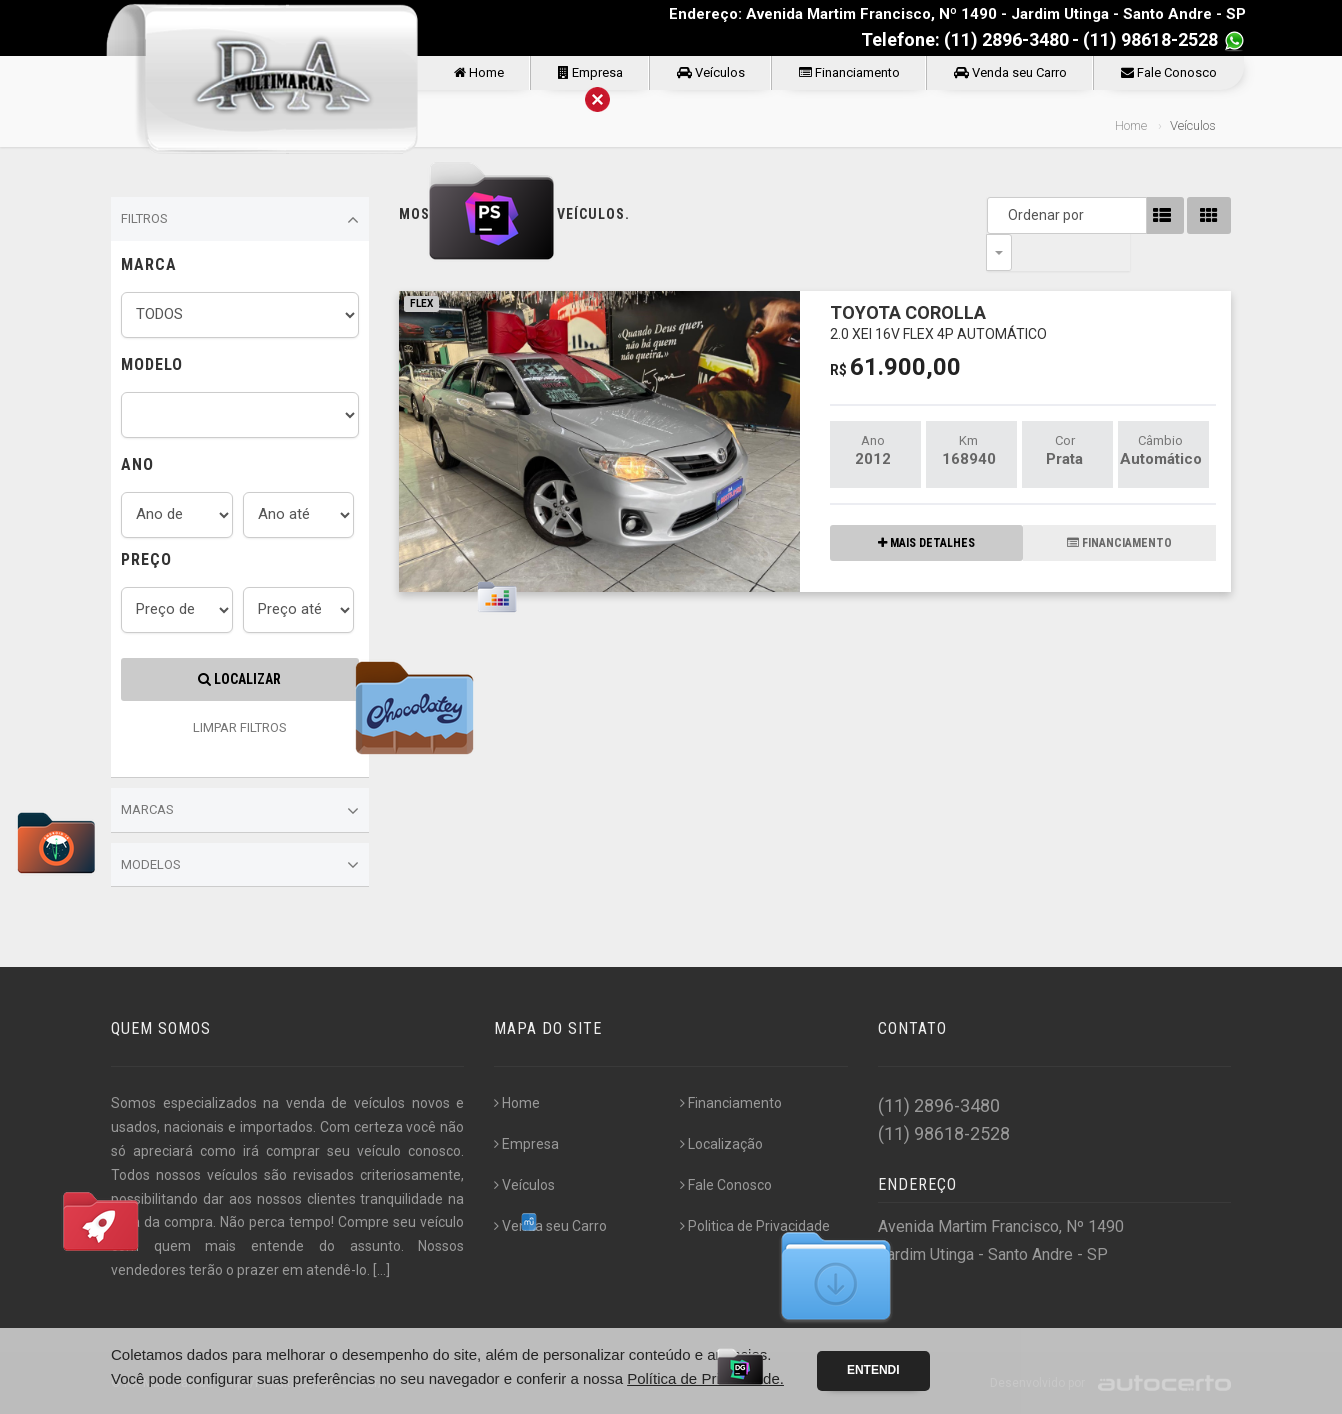 The width and height of the screenshot is (1342, 1414). I want to click on open a MuseScore 3 music notation file, so click(529, 1222).